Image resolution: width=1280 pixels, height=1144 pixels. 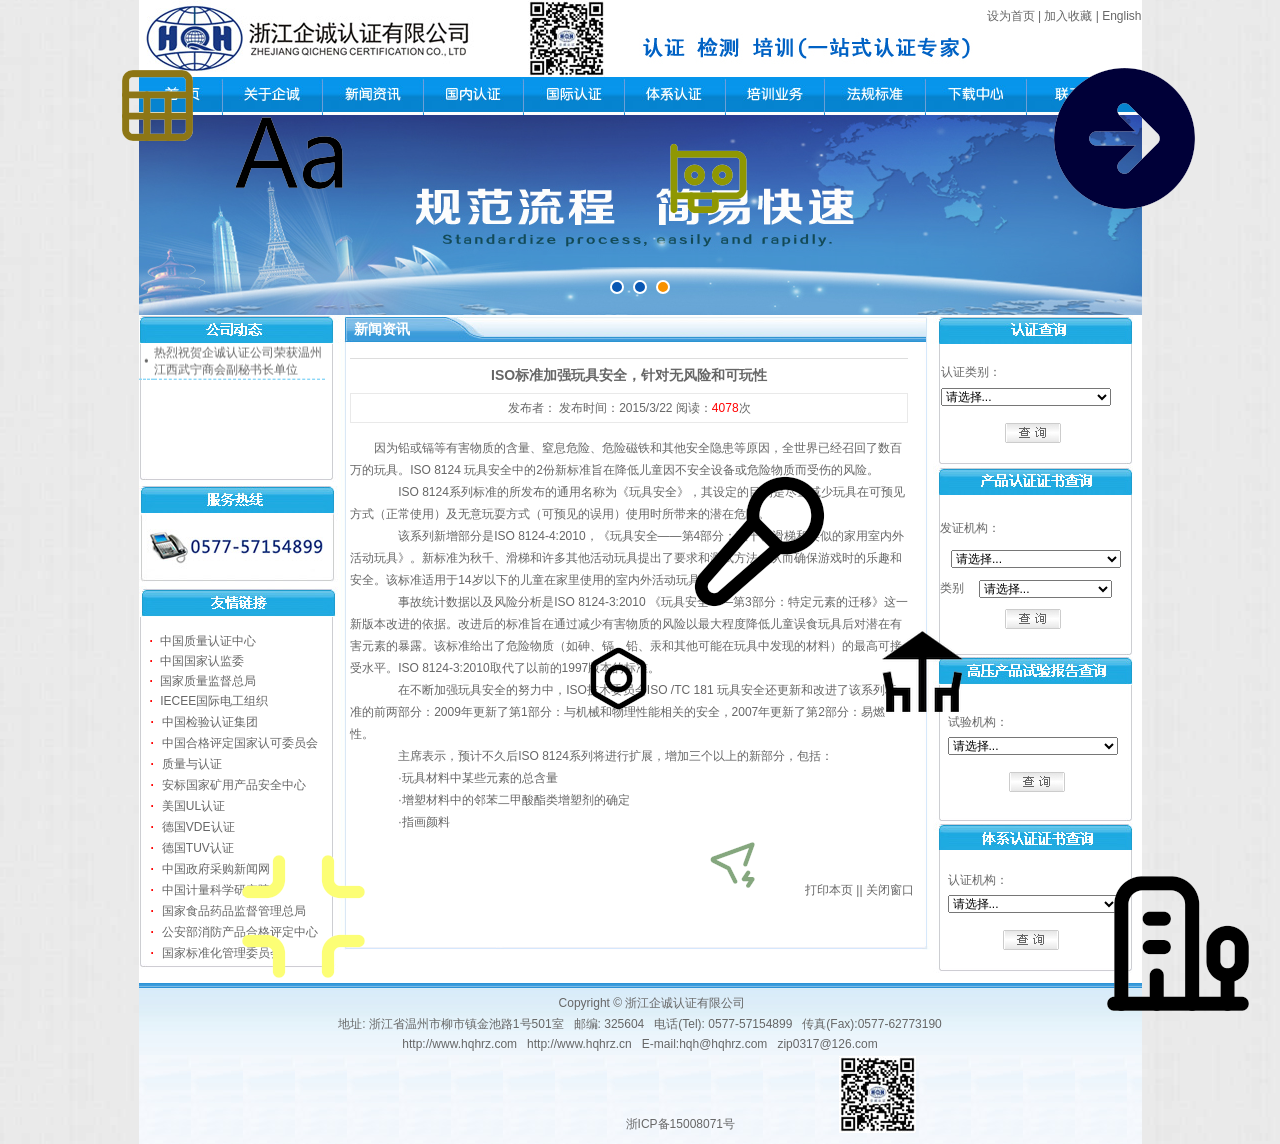 What do you see at coordinates (1178, 940) in the screenshot?
I see `view property listings` at bounding box center [1178, 940].